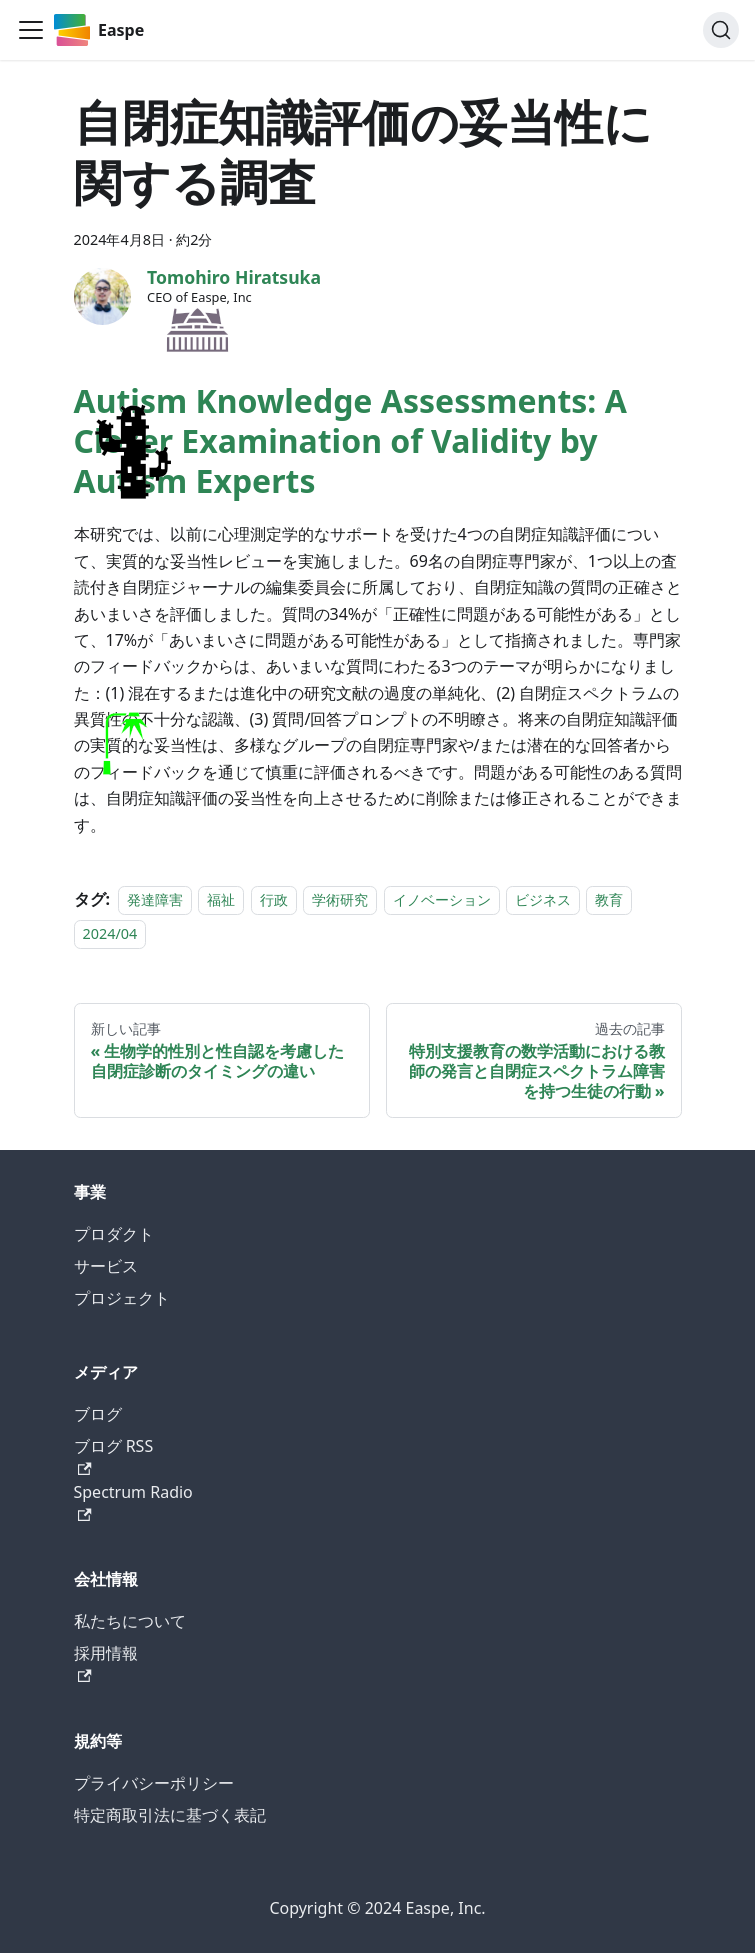  What do you see at coordinates (124, 452) in the screenshot?
I see `desert or arid environment indicator` at bounding box center [124, 452].